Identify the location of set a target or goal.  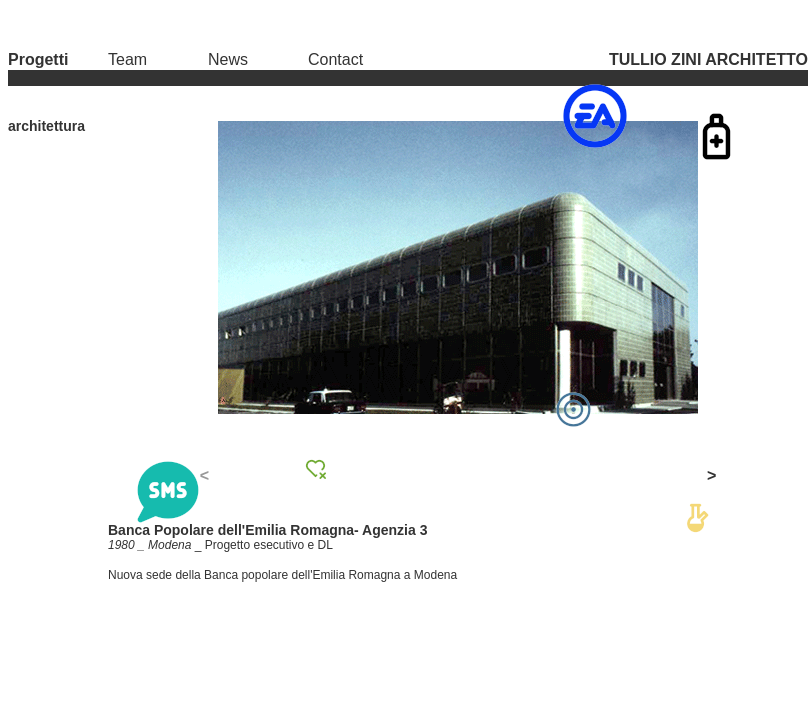
(573, 409).